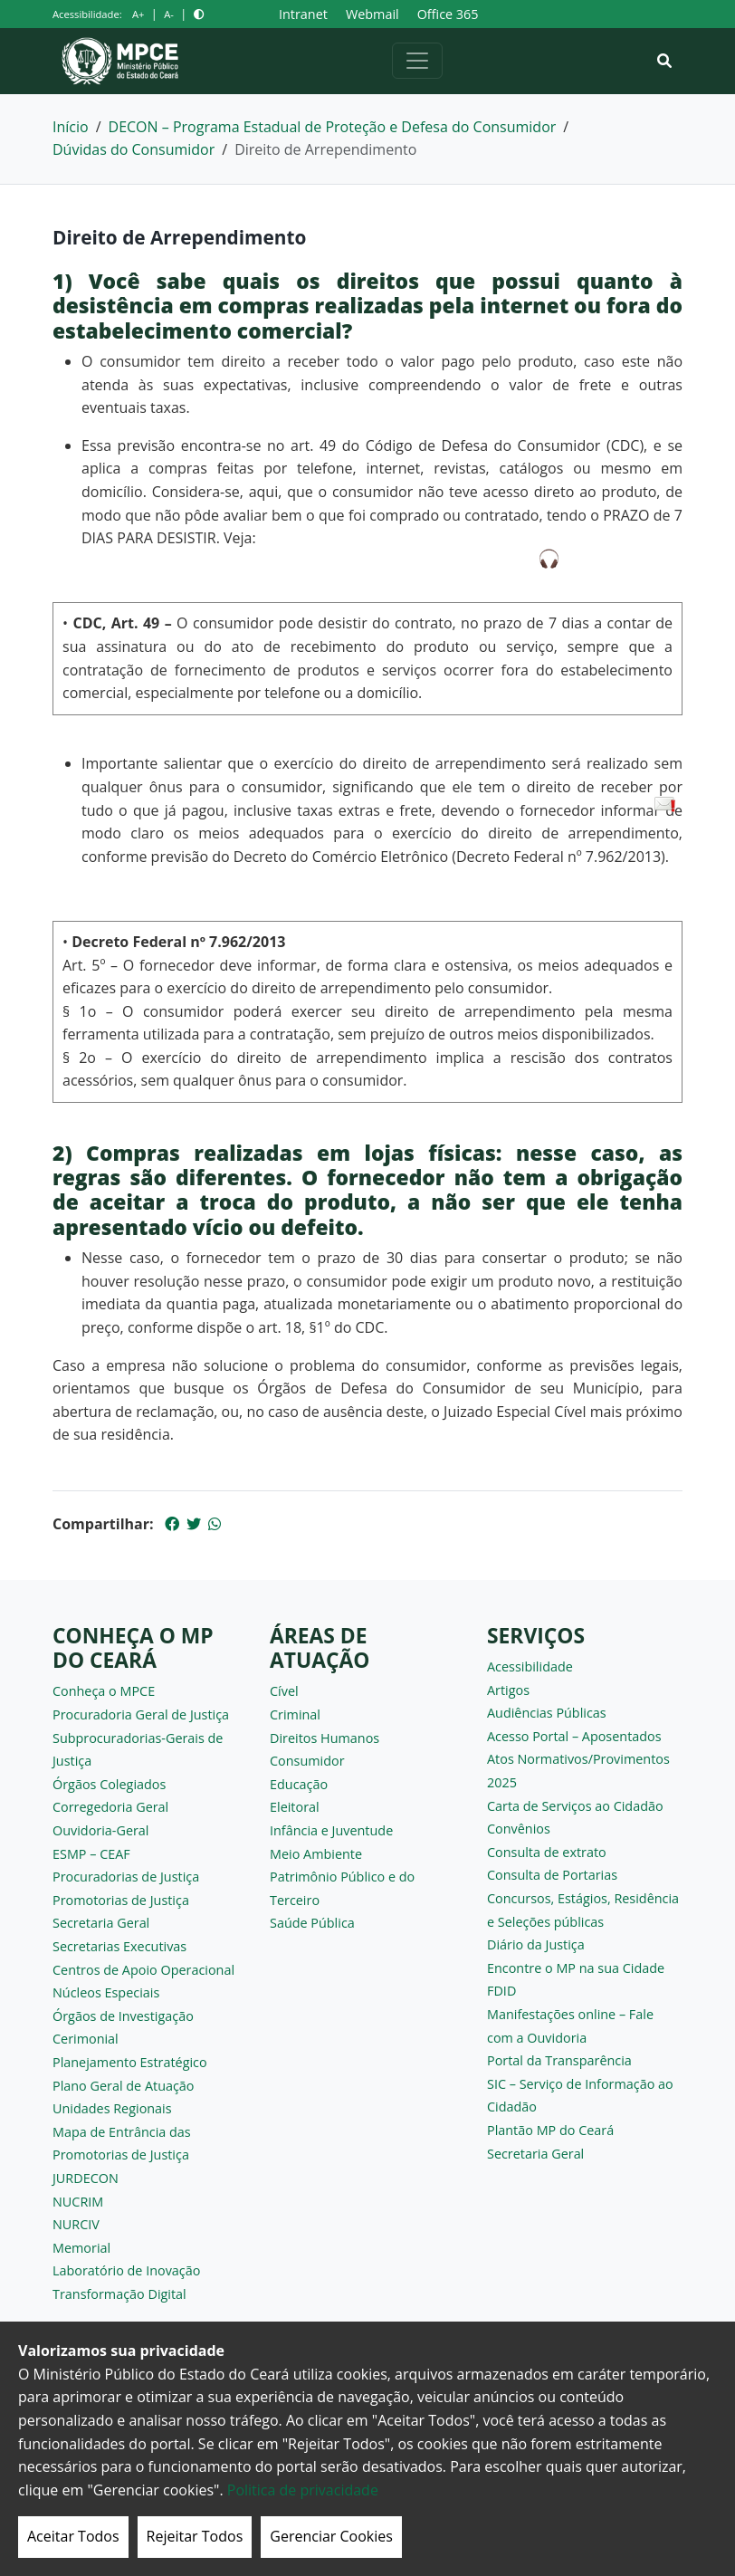 The image size is (735, 2576). Describe the element at coordinates (549, 559) in the screenshot. I see `connect bluetooth headphones` at that location.